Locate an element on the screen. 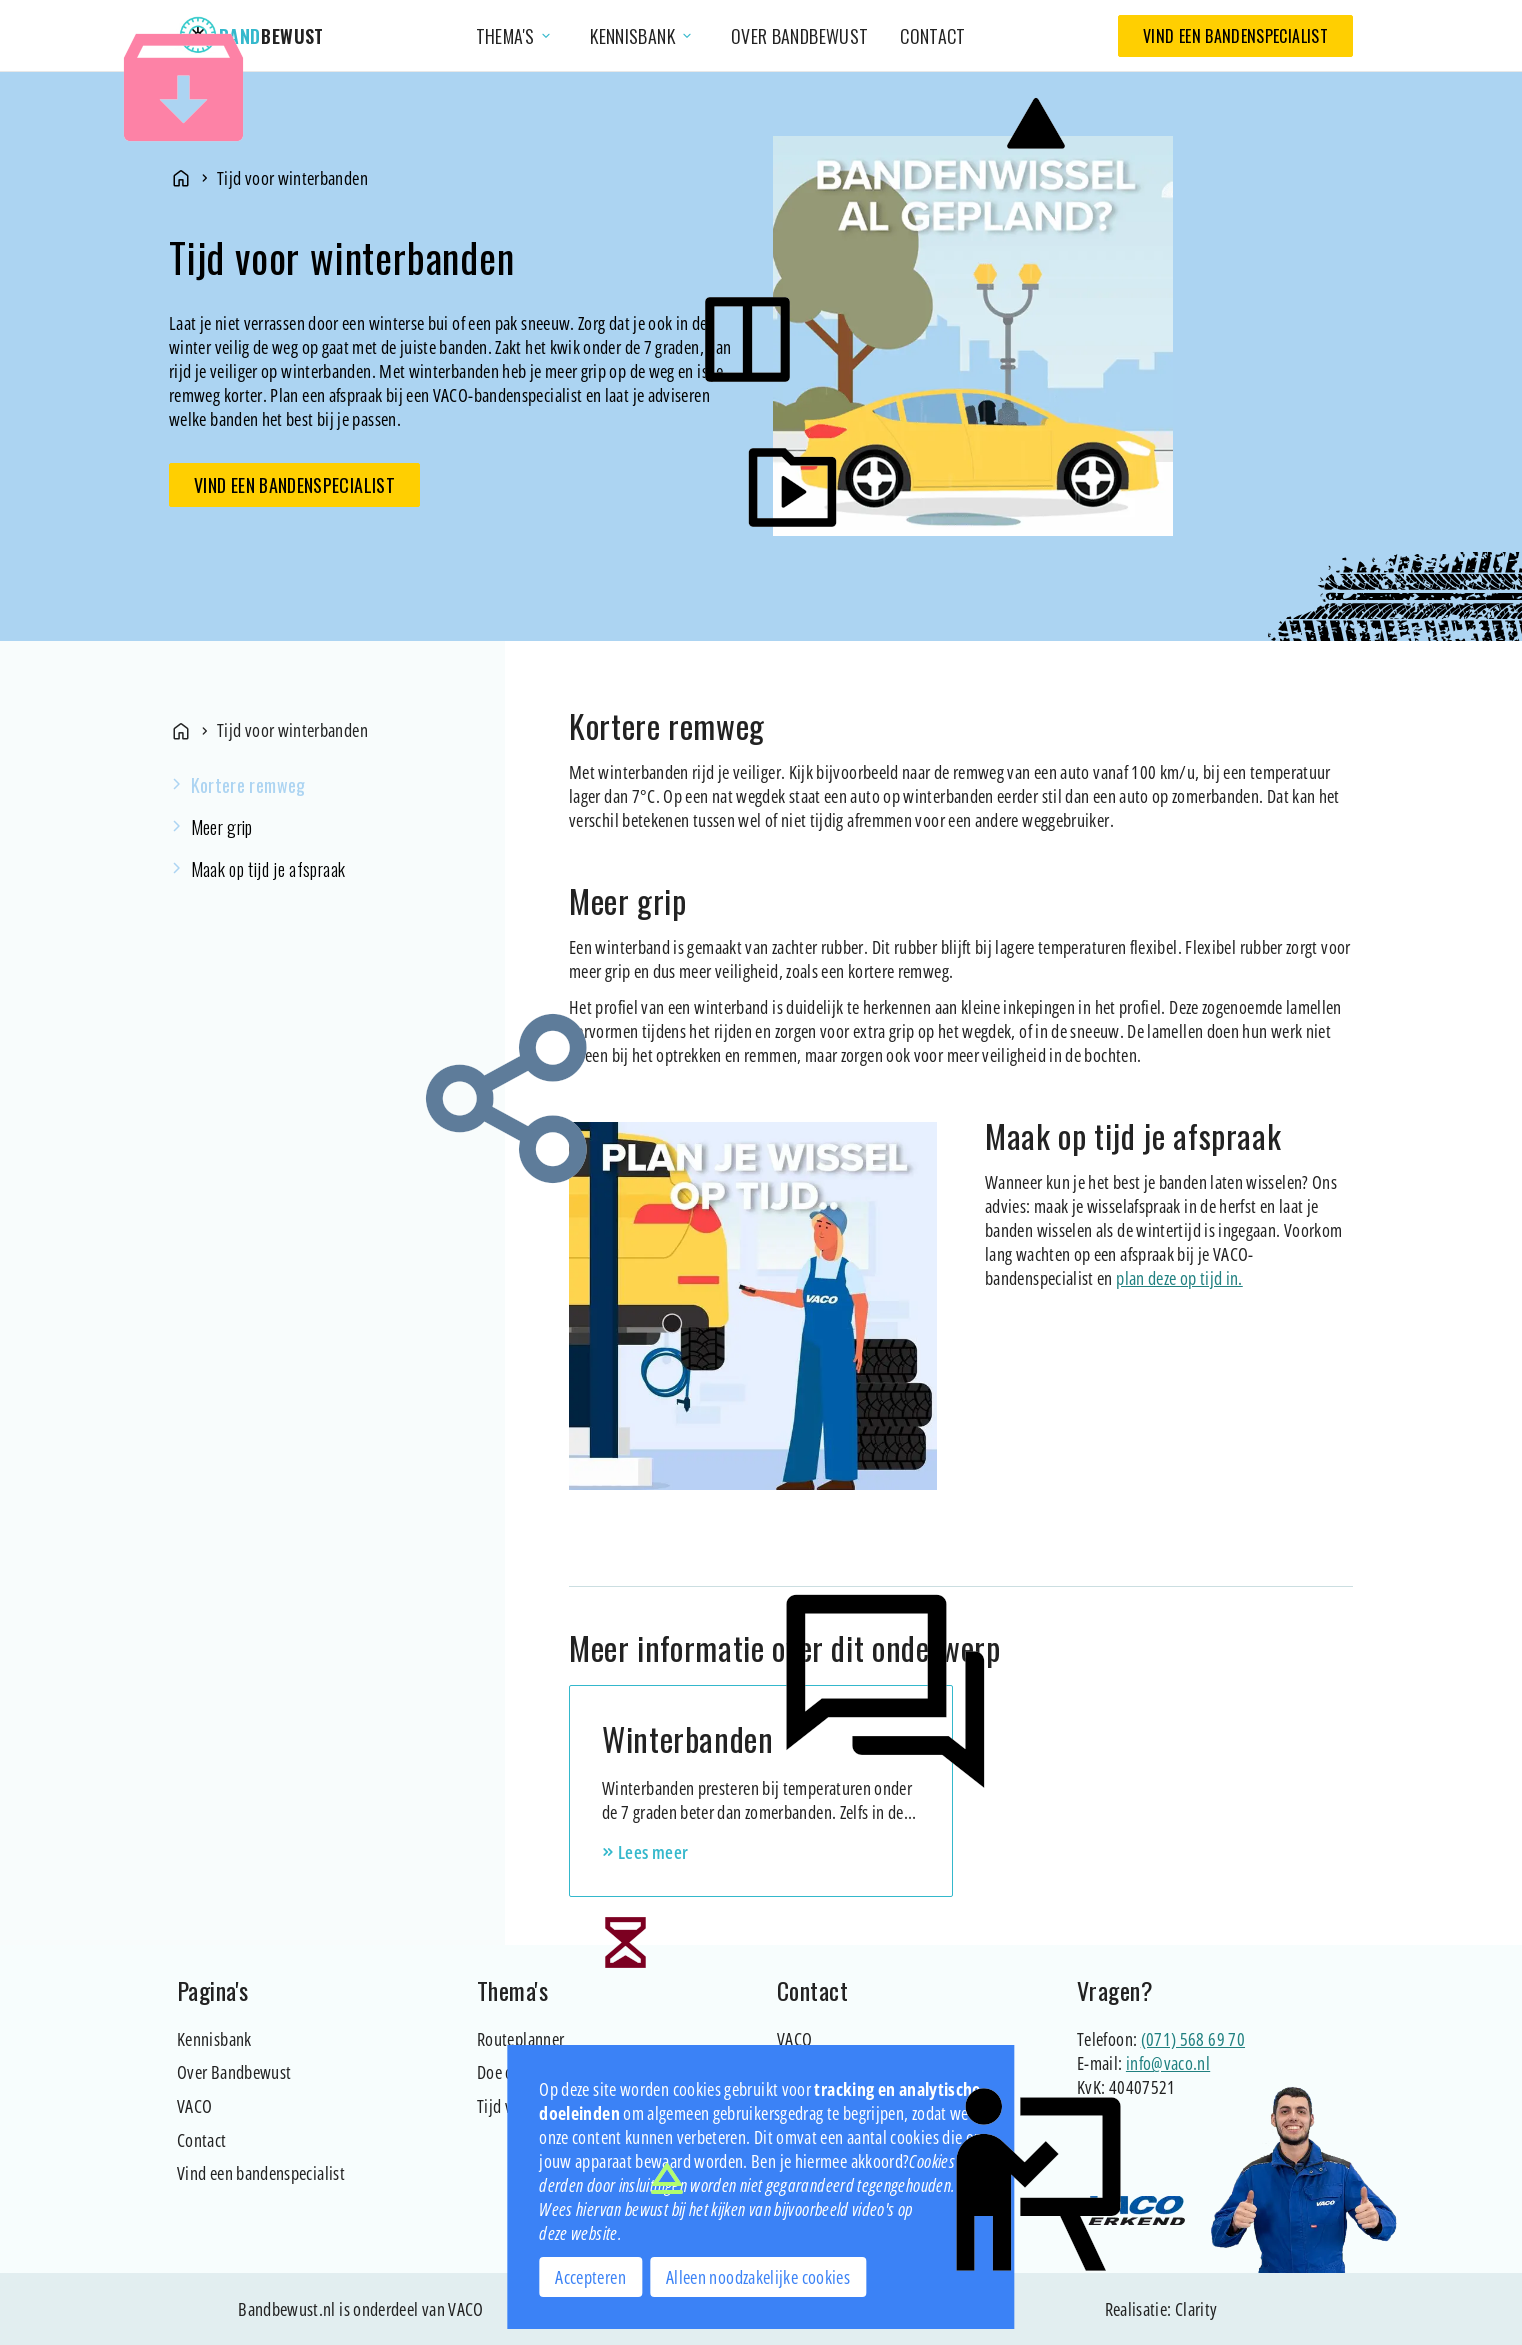 The image size is (1522, 2345). archive selected messages to inbox storage is located at coordinates (183, 87).